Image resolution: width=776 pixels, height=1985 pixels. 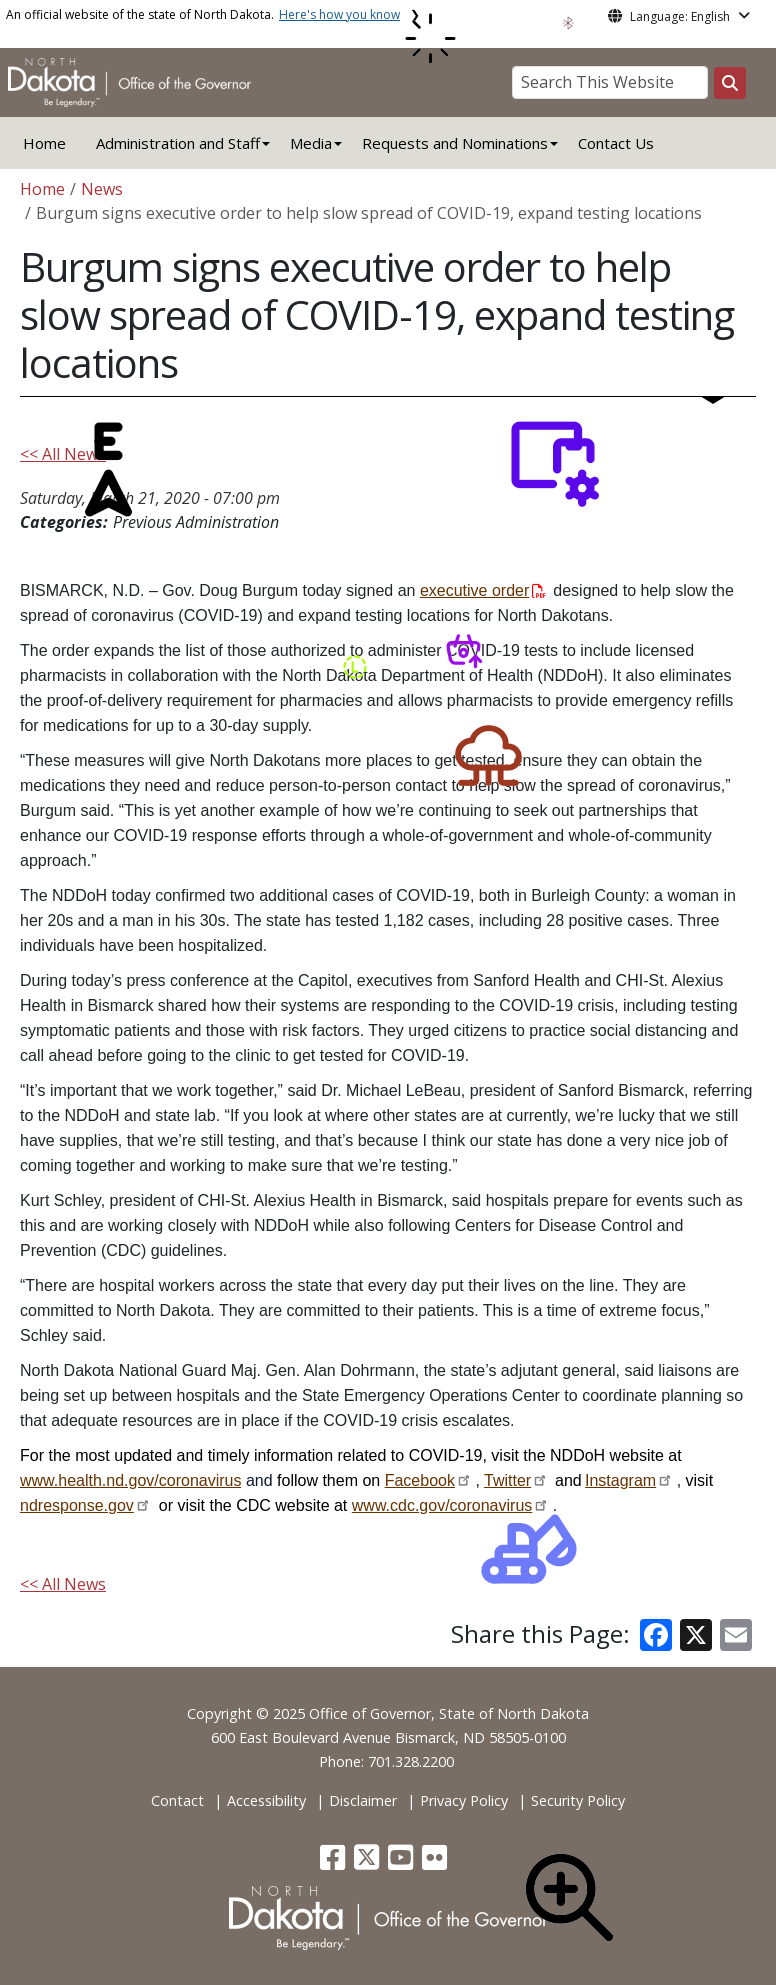 What do you see at coordinates (568, 23) in the screenshot?
I see `indicates an active bluetooth connection` at bounding box center [568, 23].